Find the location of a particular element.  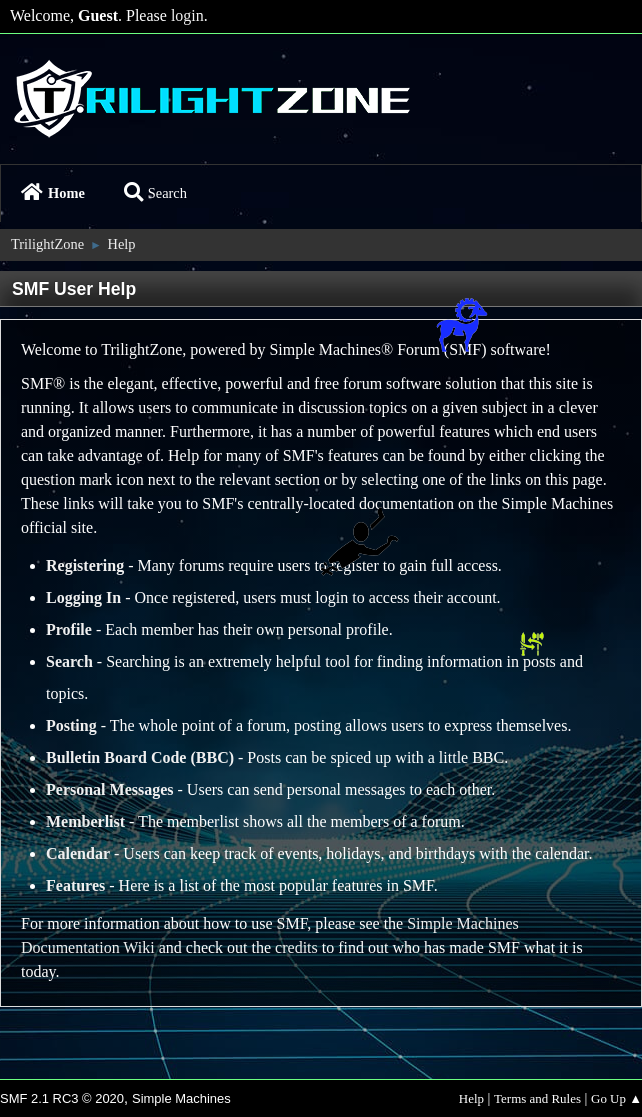

switch between equipped weapons is located at coordinates (532, 644).